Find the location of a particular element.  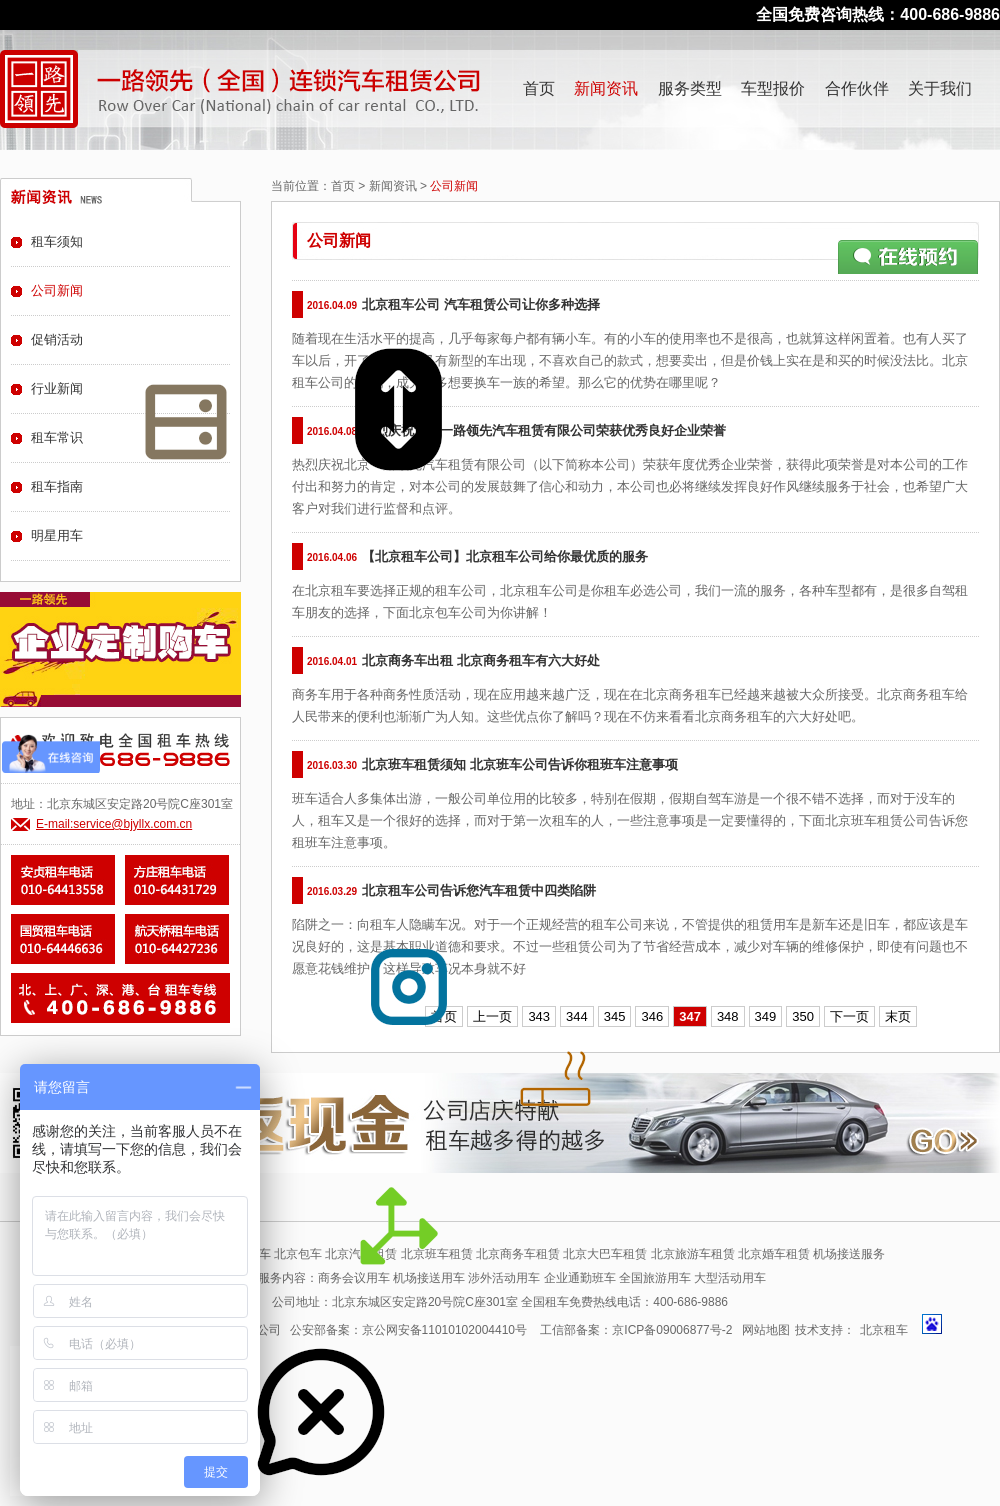

access 3D vector or coordinate tools is located at coordinates (394, 1230).